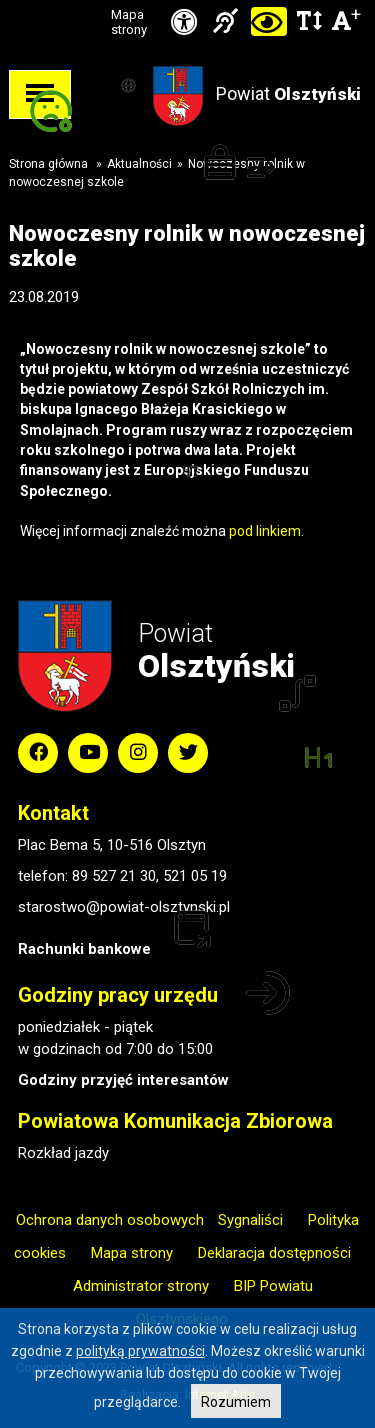 The height and width of the screenshot is (1428, 375). What do you see at coordinates (191, 927) in the screenshot?
I see `share current webpage` at bounding box center [191, 927].